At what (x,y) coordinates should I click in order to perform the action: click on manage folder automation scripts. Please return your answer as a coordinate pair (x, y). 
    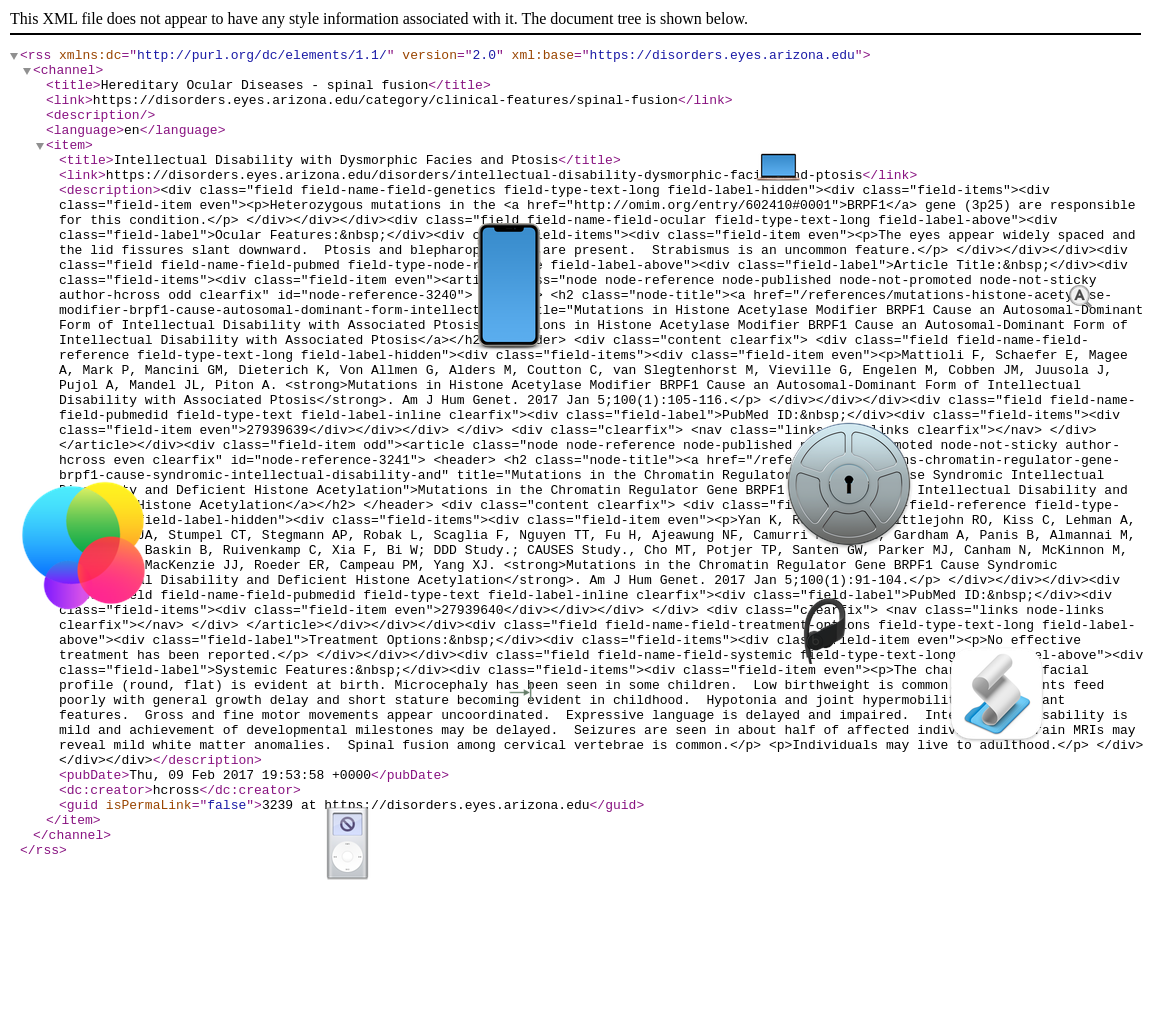
    Looking at the image, I should click on (996, 693).